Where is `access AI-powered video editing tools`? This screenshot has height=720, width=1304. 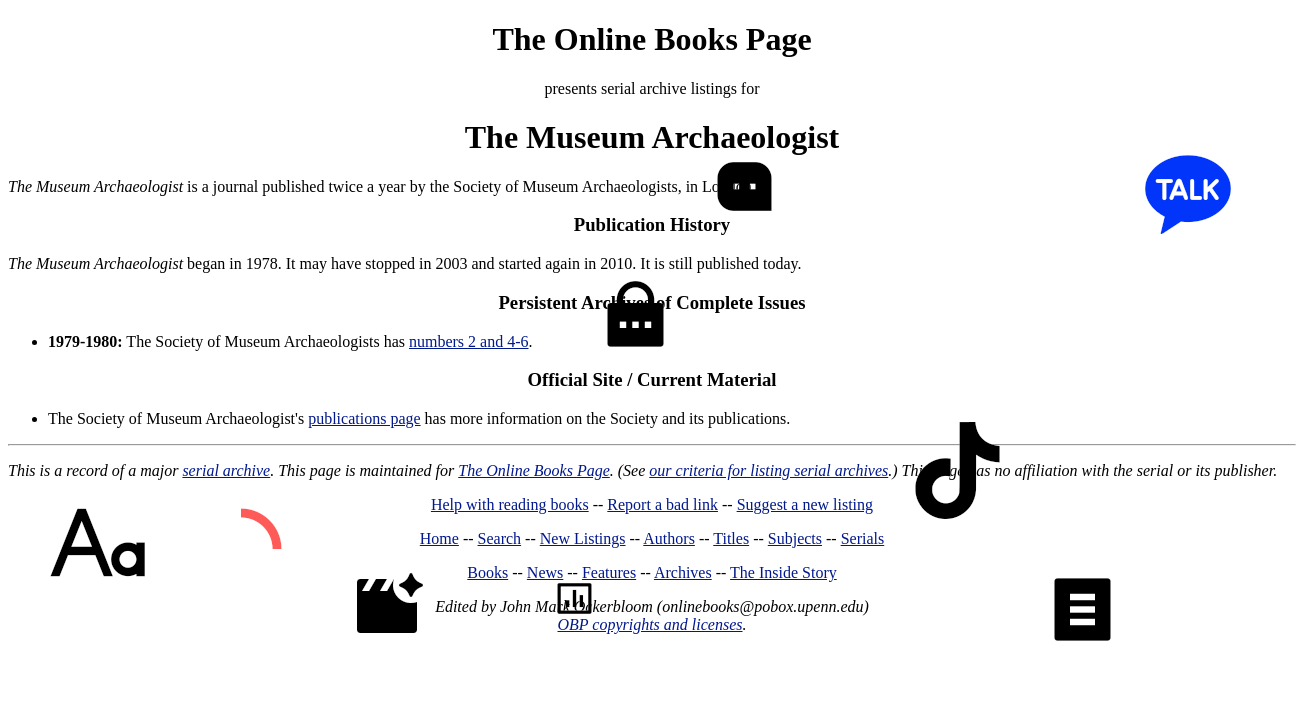
access AI-powered video editing tools is located at coordinates (387, 606).